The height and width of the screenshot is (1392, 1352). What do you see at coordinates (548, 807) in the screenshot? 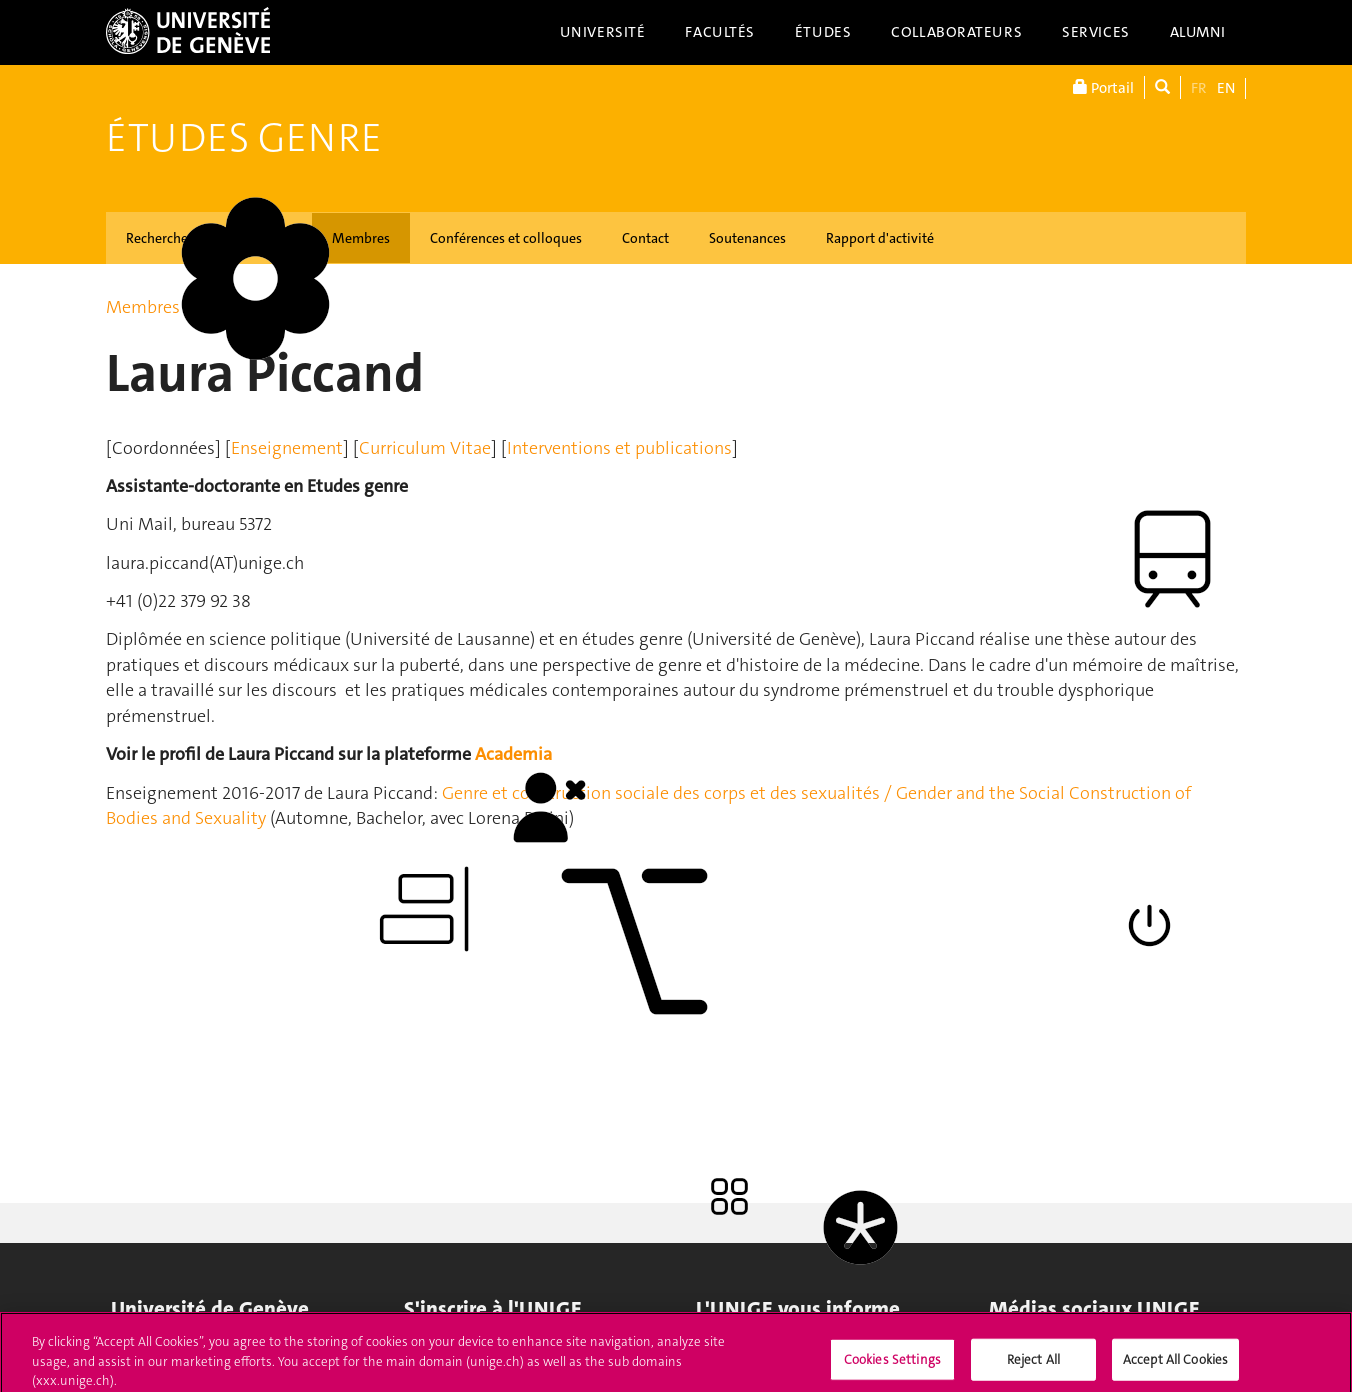
I see `remove a contact or user` at bounding box center [548, 807].